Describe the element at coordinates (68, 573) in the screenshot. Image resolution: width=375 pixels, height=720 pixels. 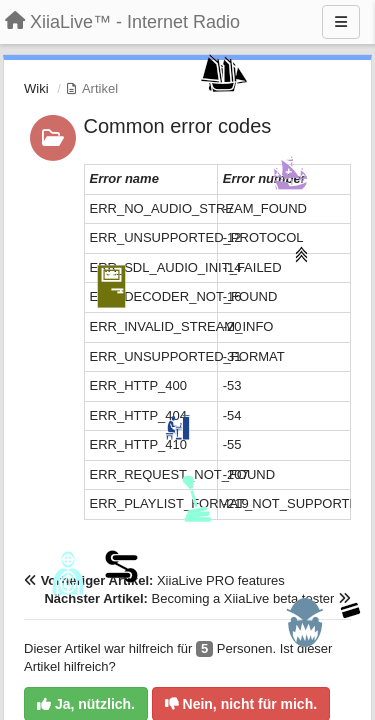
I see `practice target for shooting range simulation` at that location.